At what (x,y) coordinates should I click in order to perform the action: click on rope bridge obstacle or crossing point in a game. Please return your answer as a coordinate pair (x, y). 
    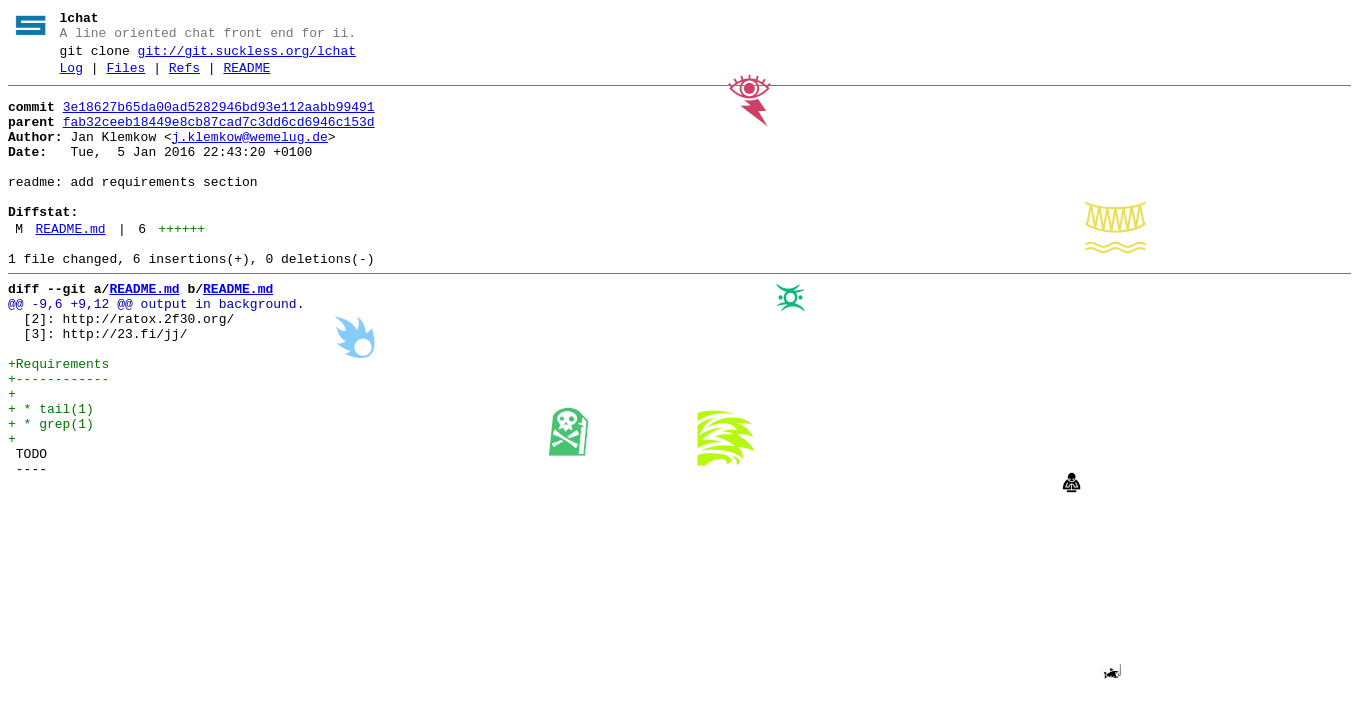
    Looking at the image, I should click on (1115, 224).